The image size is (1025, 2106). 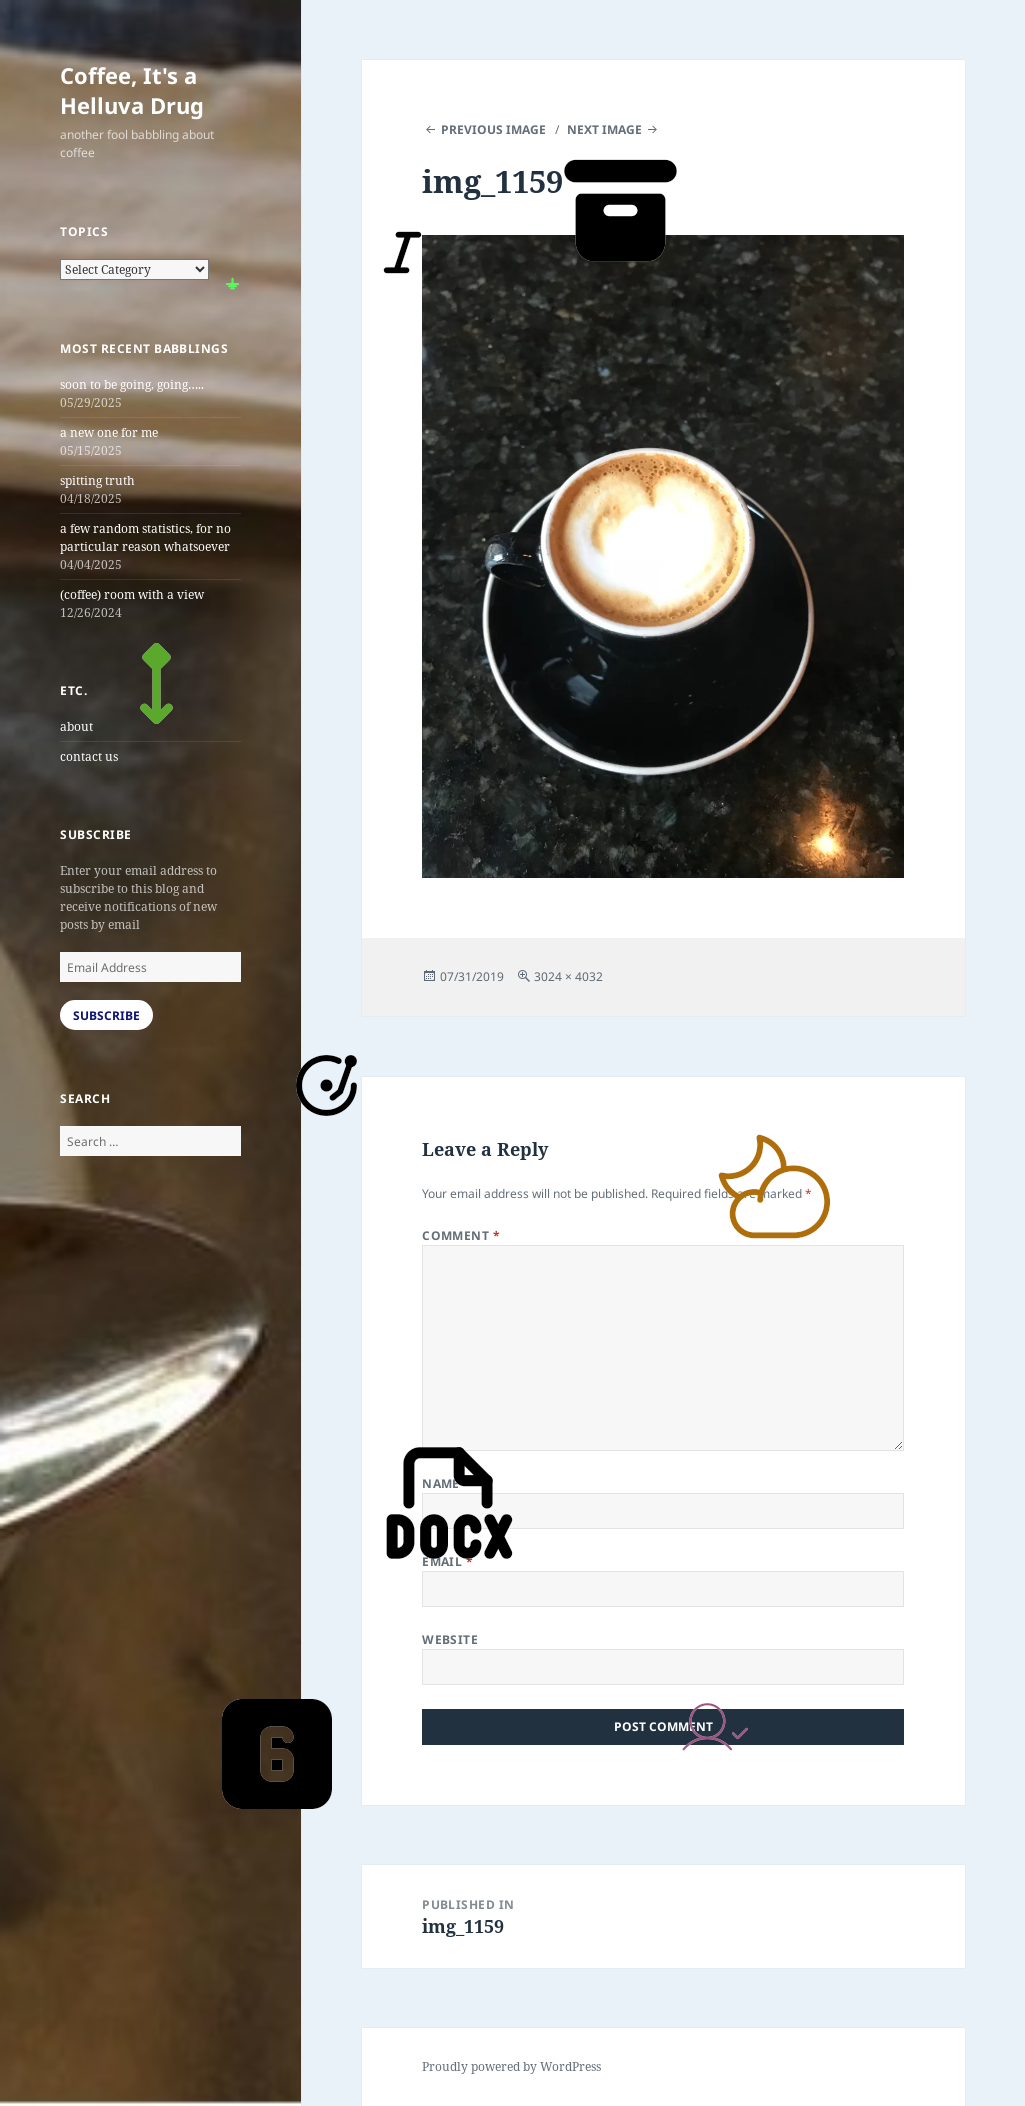 I want to click on apply italic formatting to selected text, so click(x=402, y=252).